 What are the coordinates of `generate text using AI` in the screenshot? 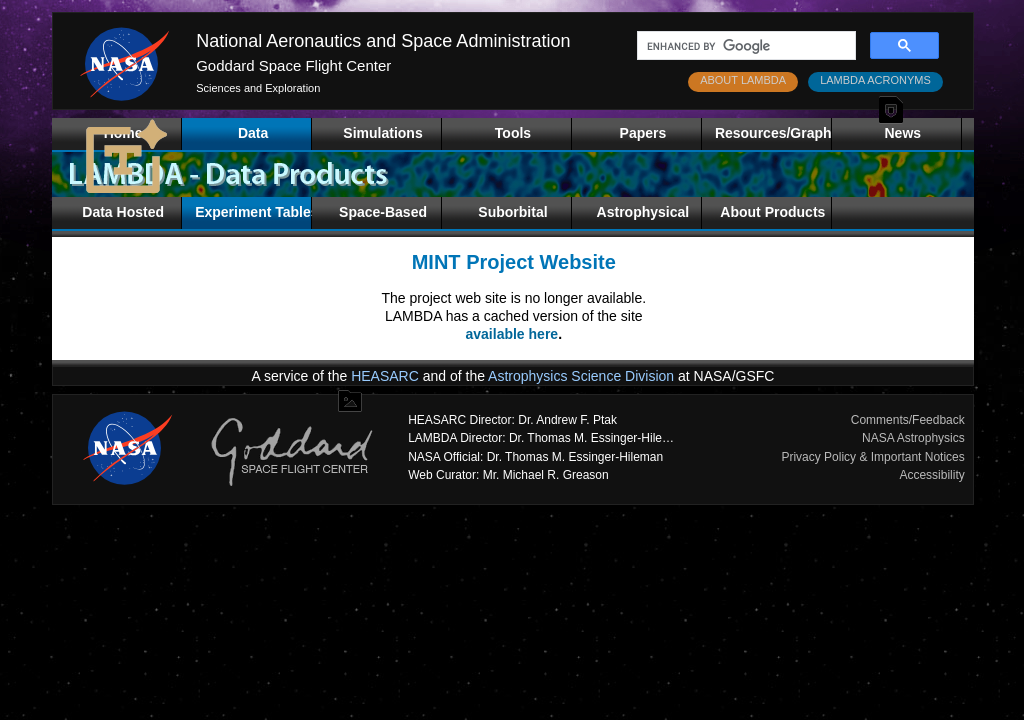 It's located at (123, 160).